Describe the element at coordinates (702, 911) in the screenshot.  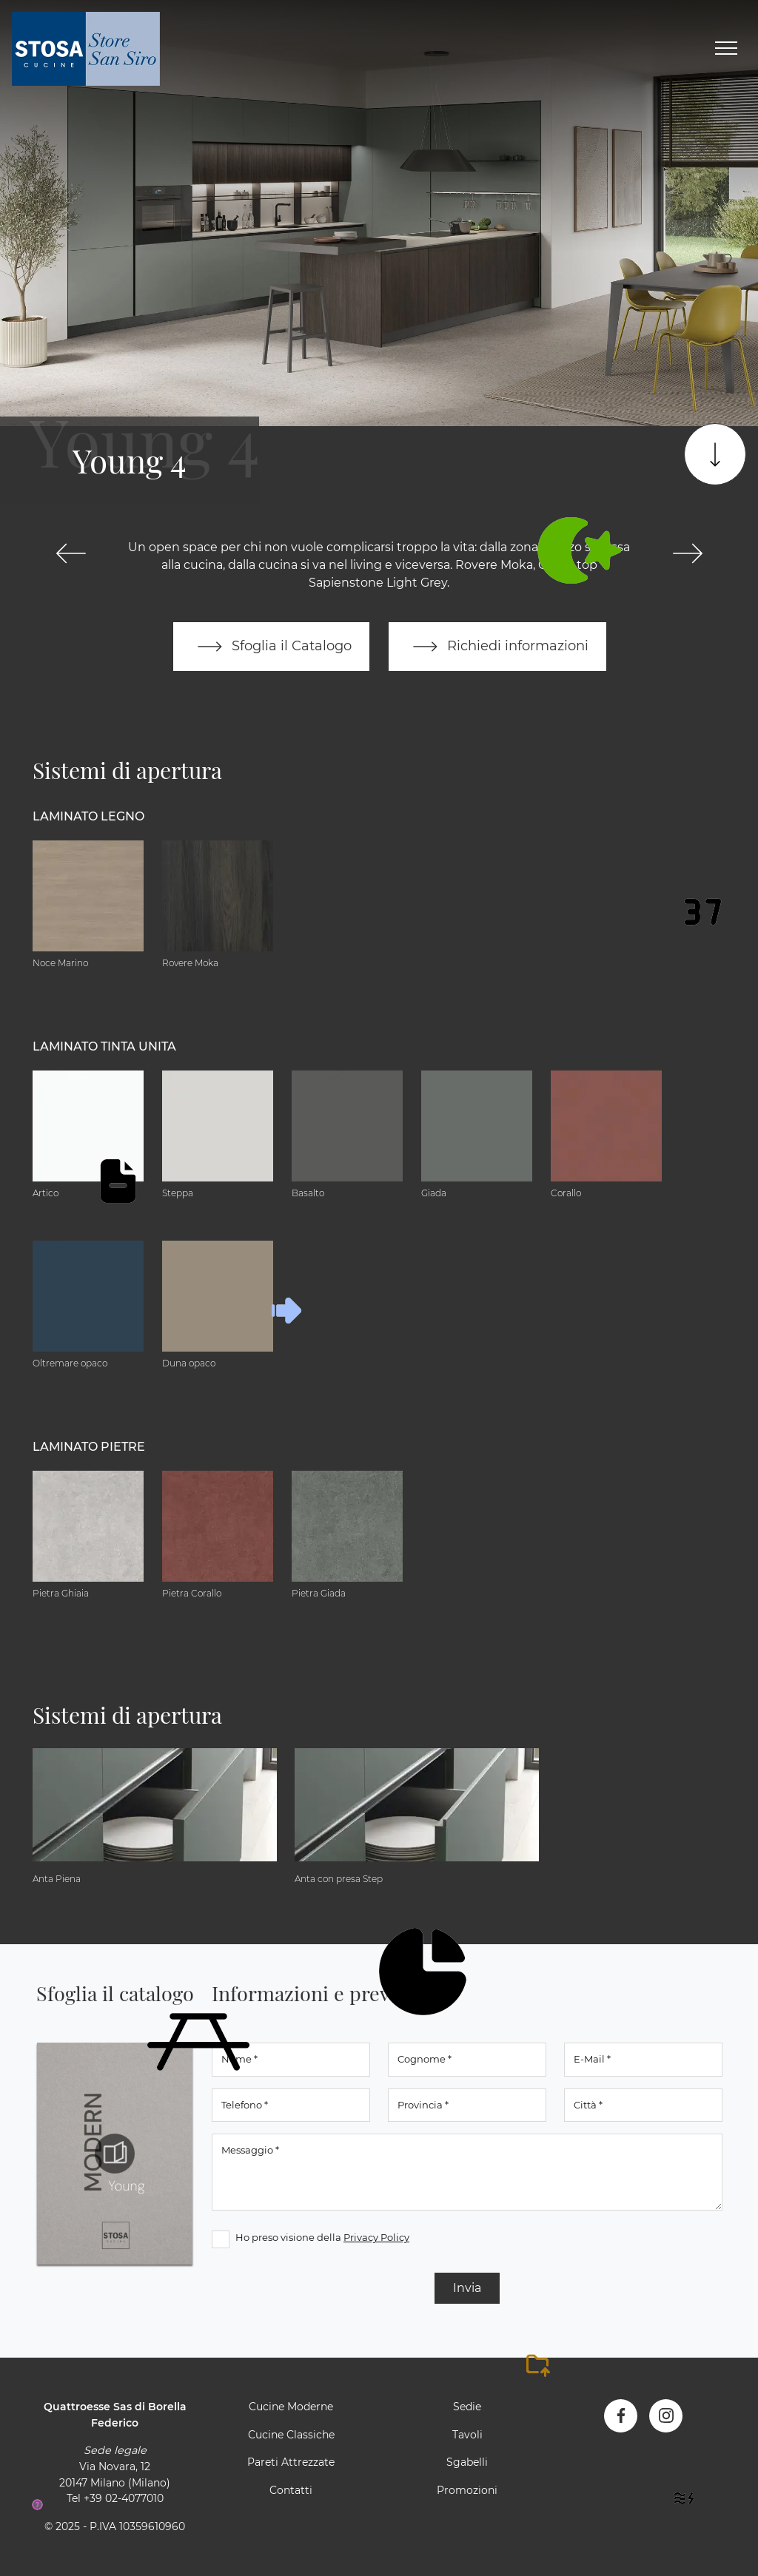
I see `displays the number 37 as a numeric indicator or badge` at that location.